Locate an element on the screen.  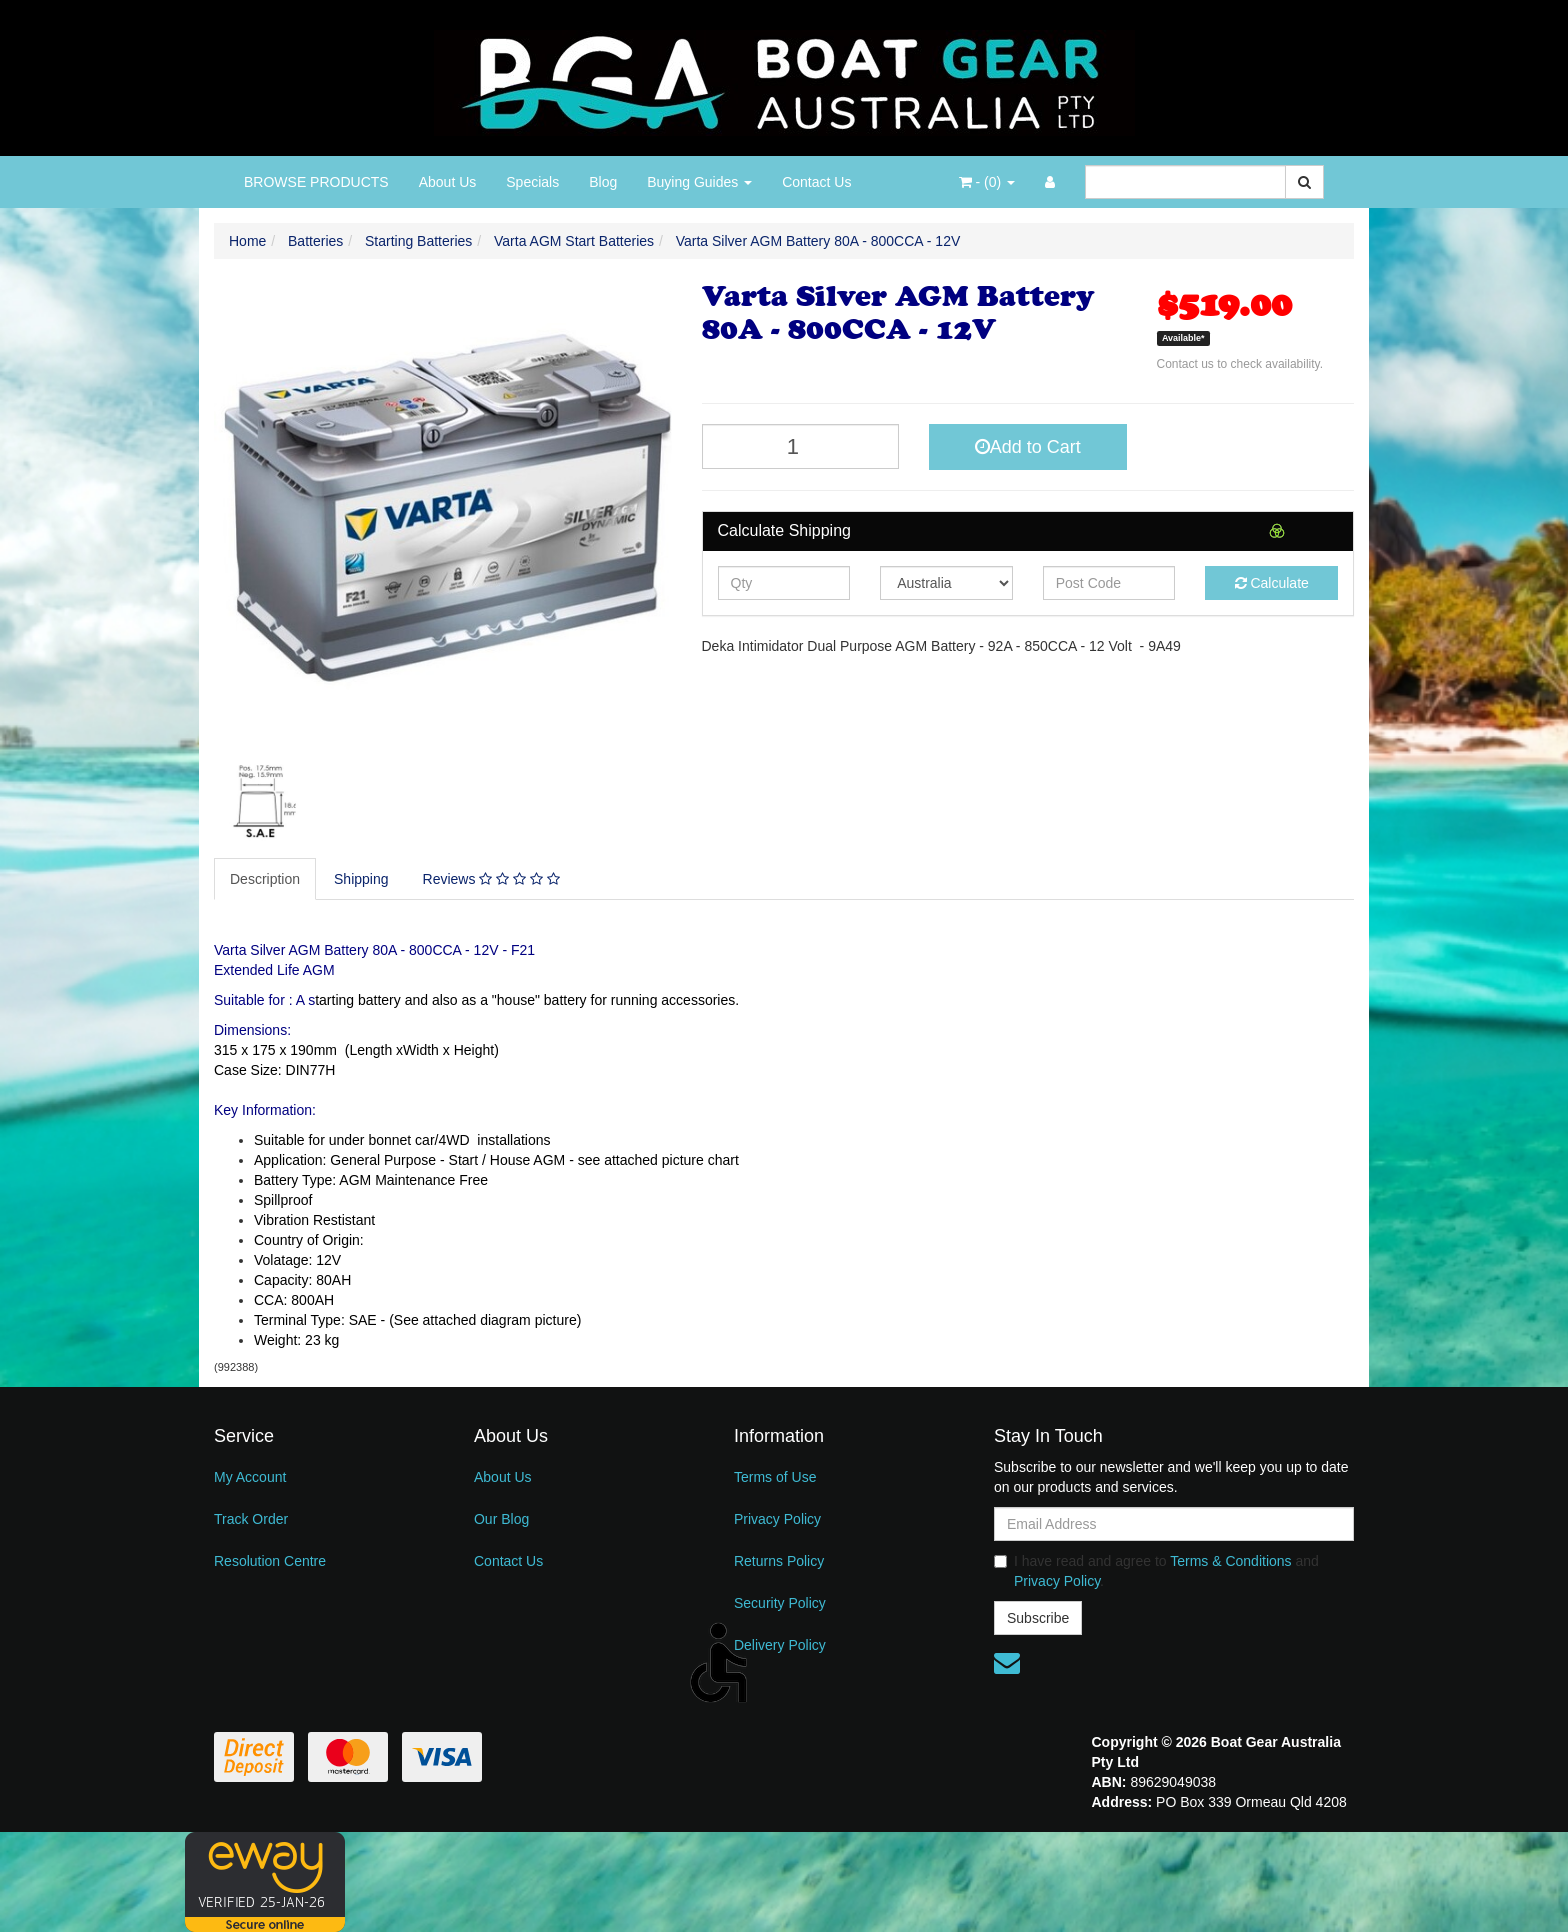
indicates wheelchair accessibility is located at coordinates (718, 1662).